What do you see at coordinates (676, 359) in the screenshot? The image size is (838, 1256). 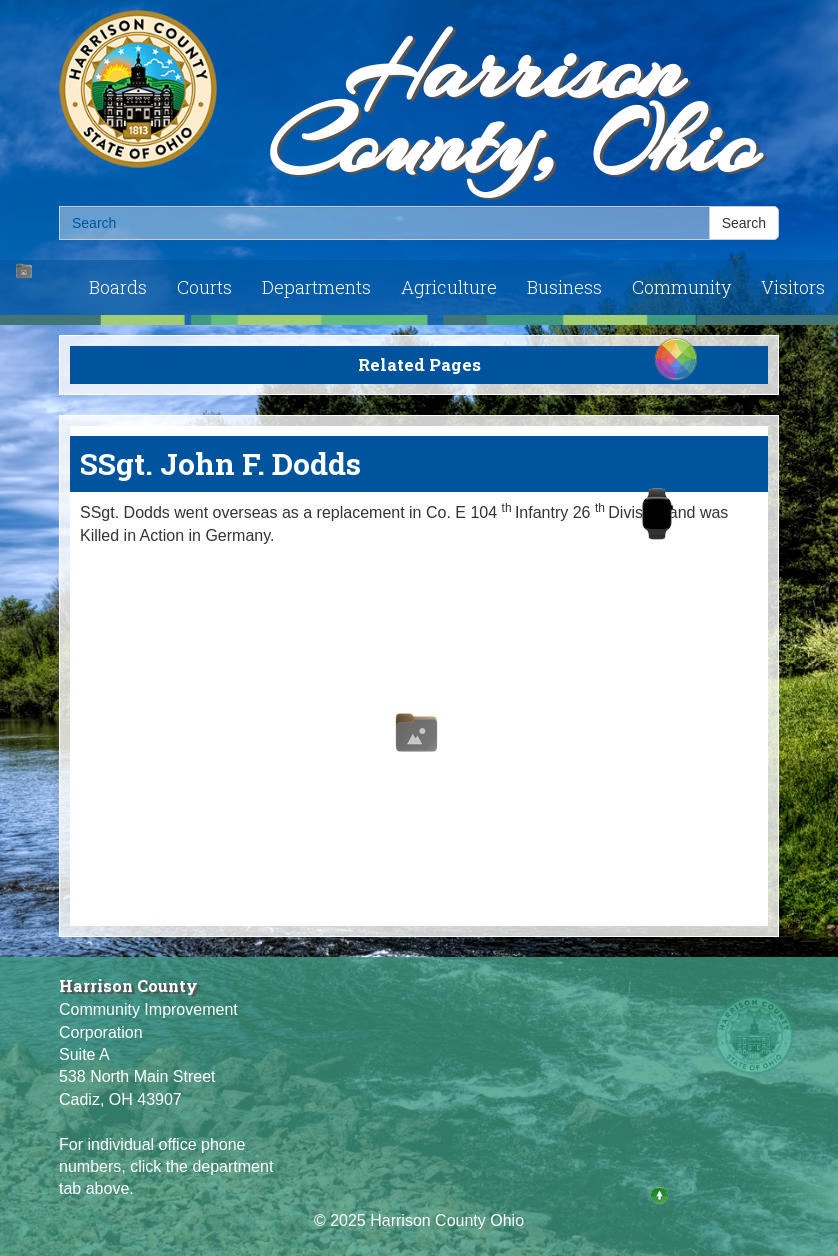 I see `open color picker tool` at bounding box center [676, 359].